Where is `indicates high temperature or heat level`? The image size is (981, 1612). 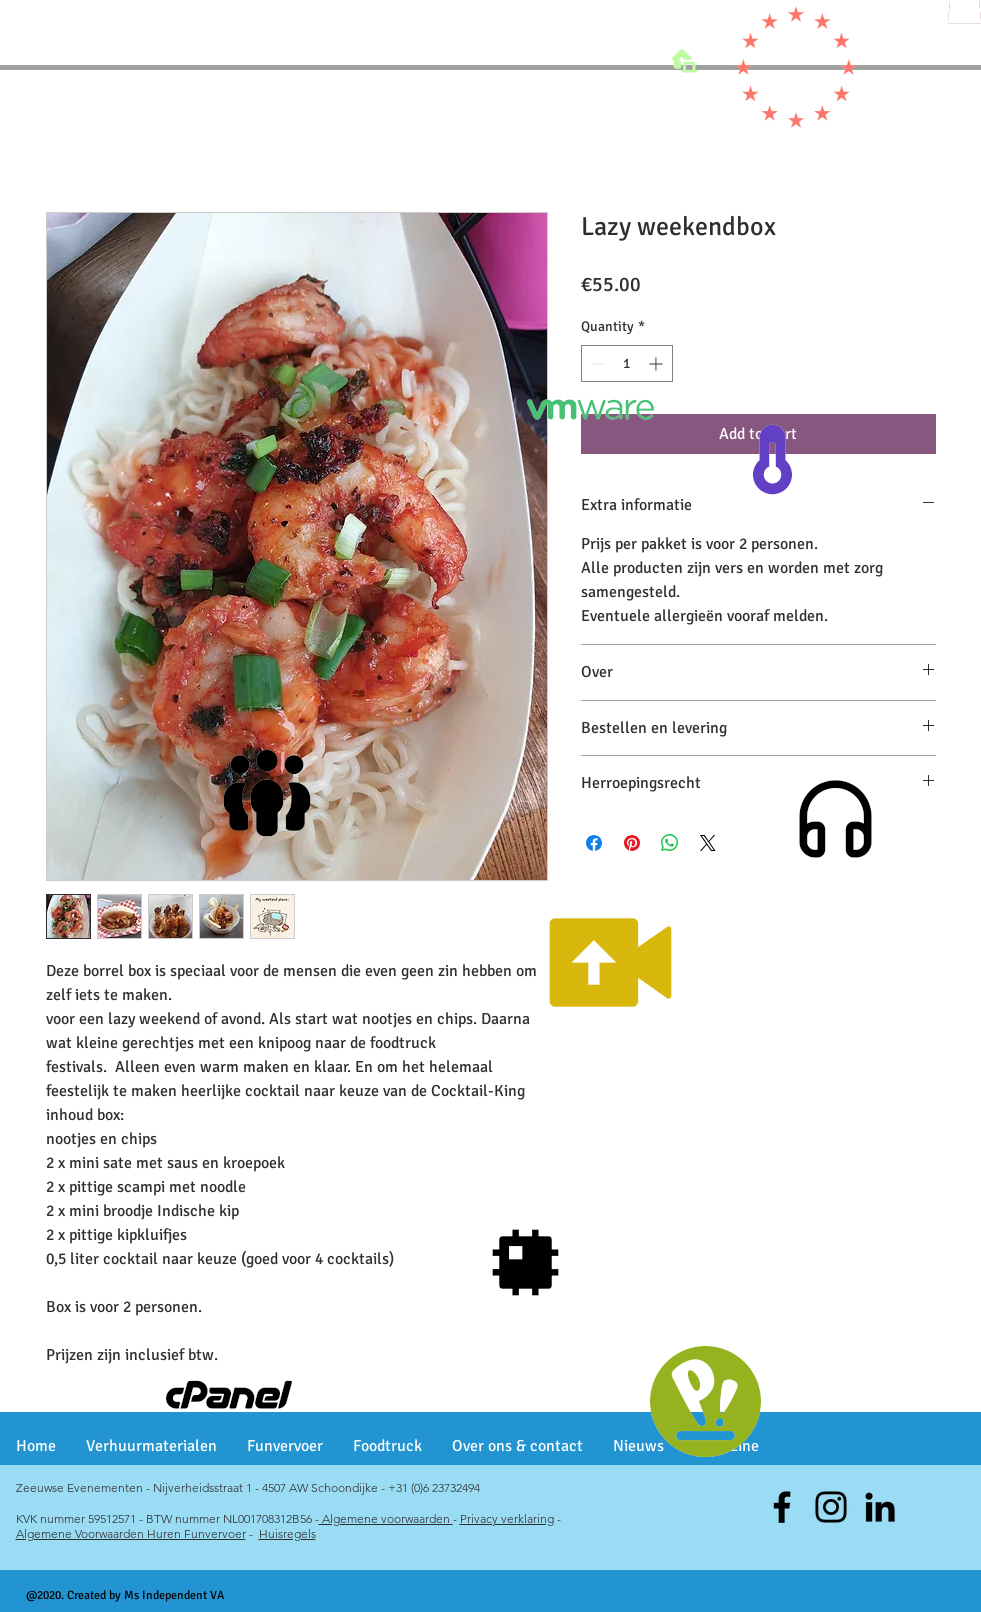 indicates high temperature or heat level is located at coordinates (772, 459).